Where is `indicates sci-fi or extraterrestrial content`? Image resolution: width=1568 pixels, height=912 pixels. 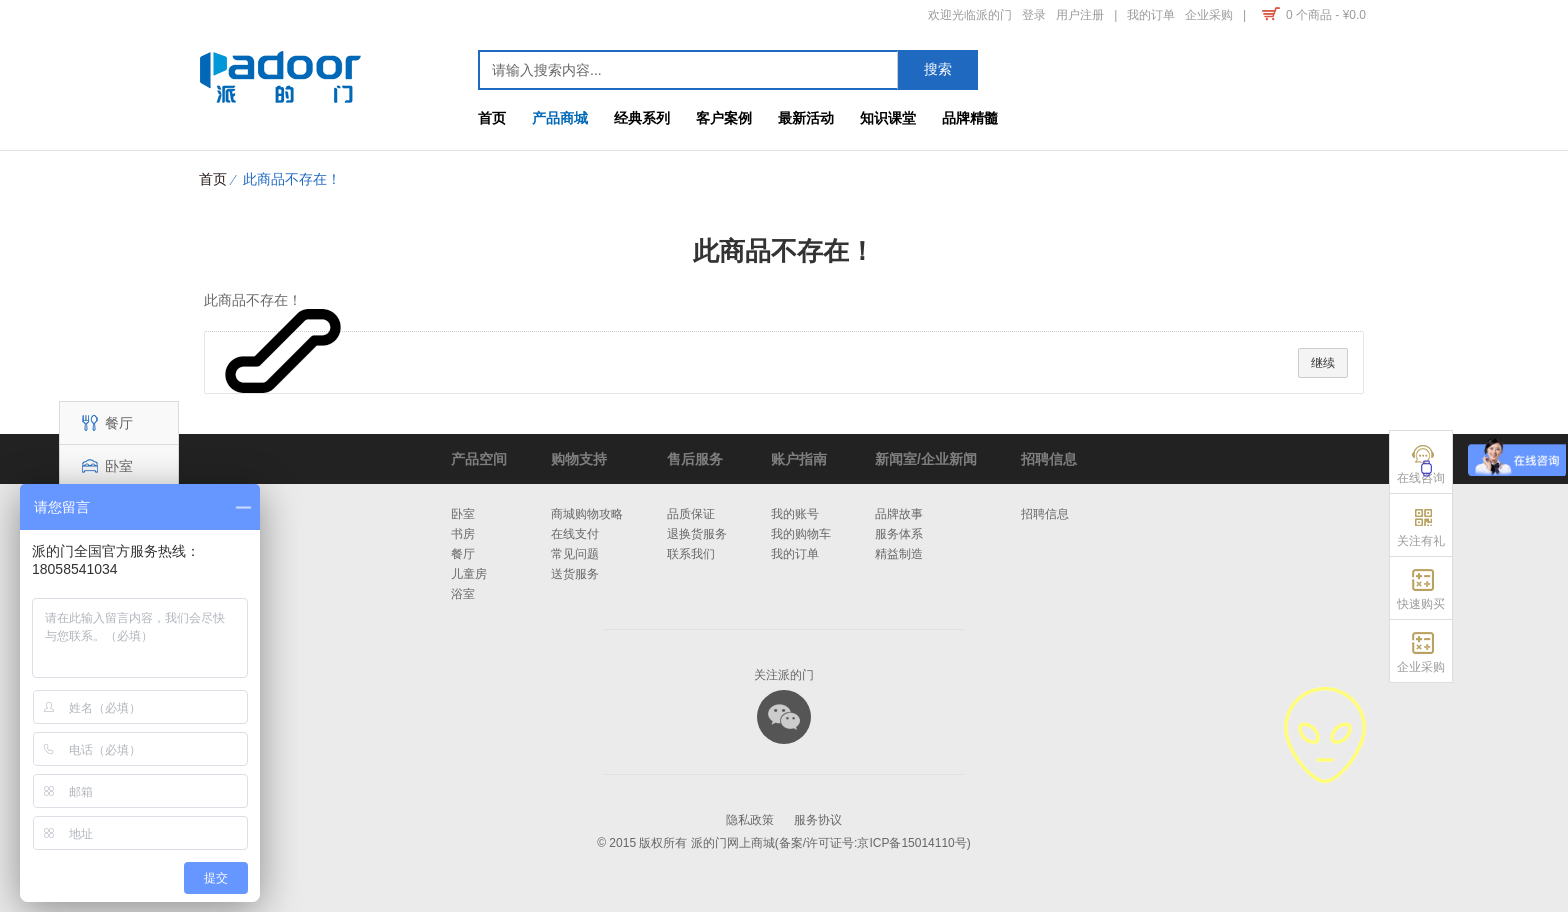
indicates sci-fi or extraterrestrial content is located at coordinates (1325, 735).